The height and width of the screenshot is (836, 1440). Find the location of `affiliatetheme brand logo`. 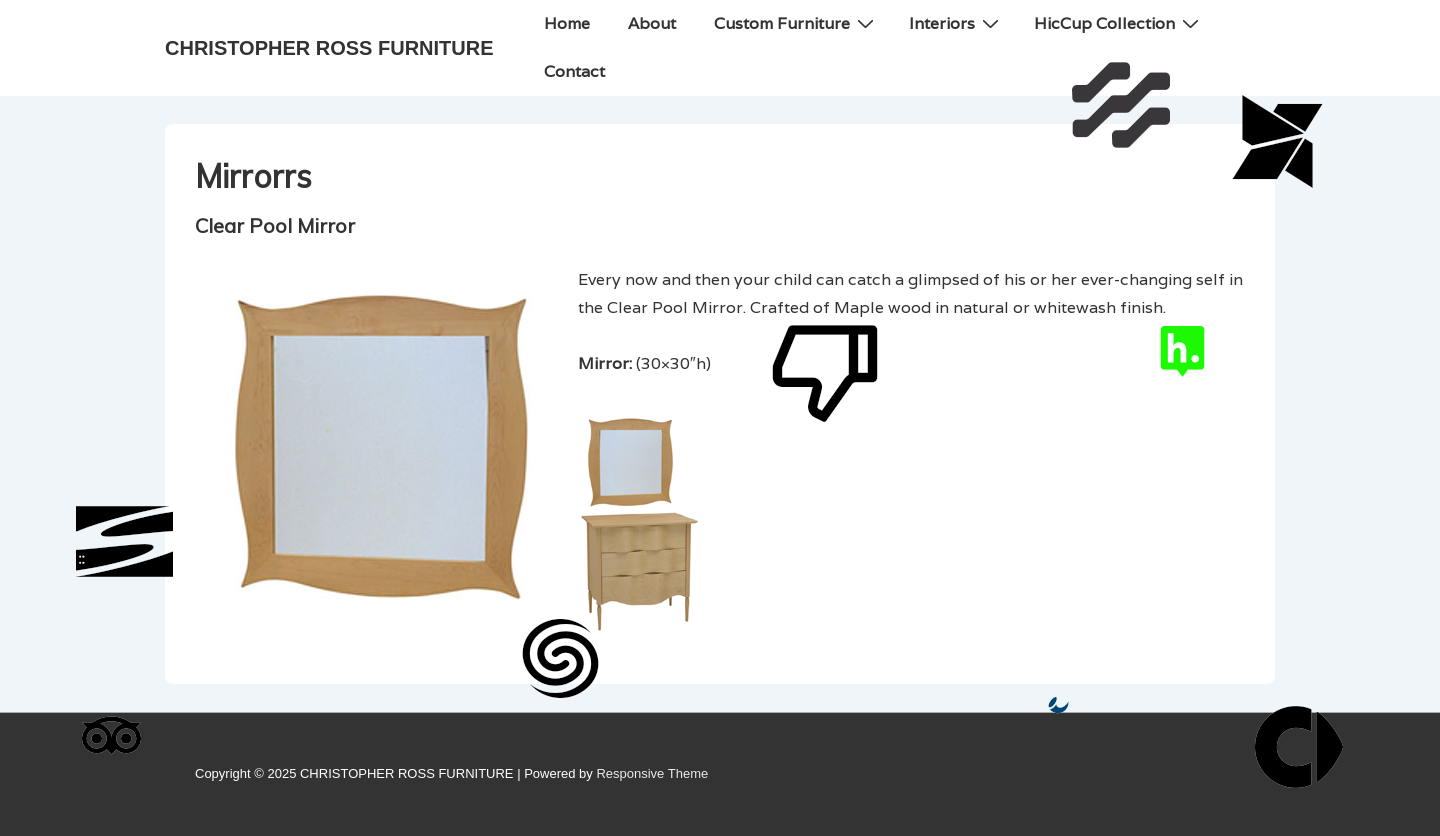

affiliatetheme brand logo is located at coordinates (1058, 704).